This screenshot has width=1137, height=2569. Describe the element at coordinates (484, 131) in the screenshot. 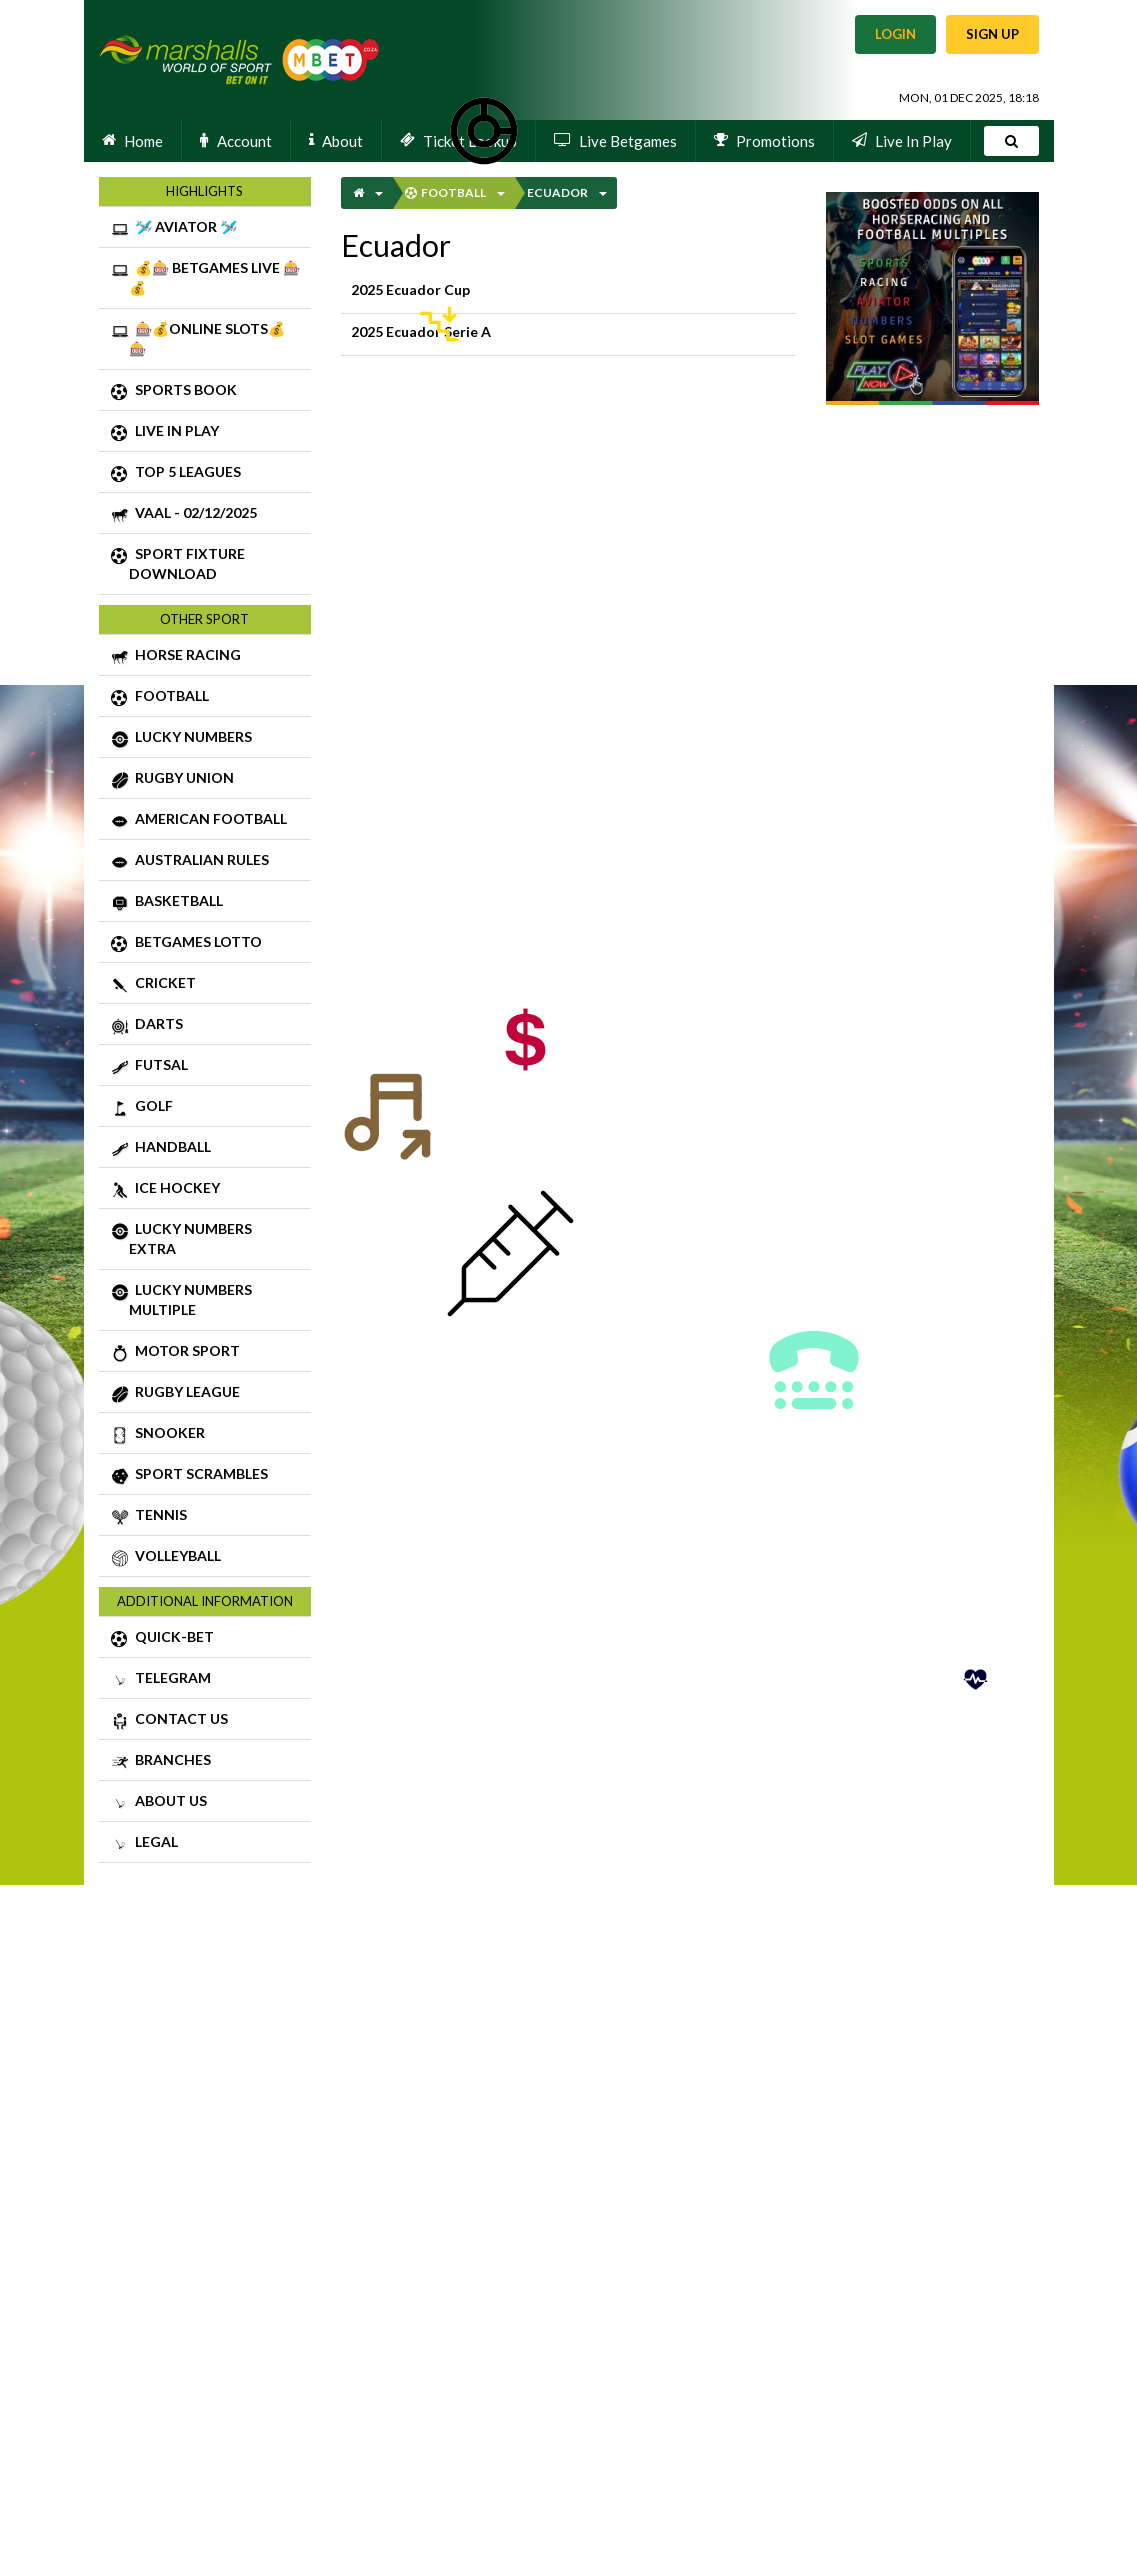

I see `view donut chart analytics` at that location.